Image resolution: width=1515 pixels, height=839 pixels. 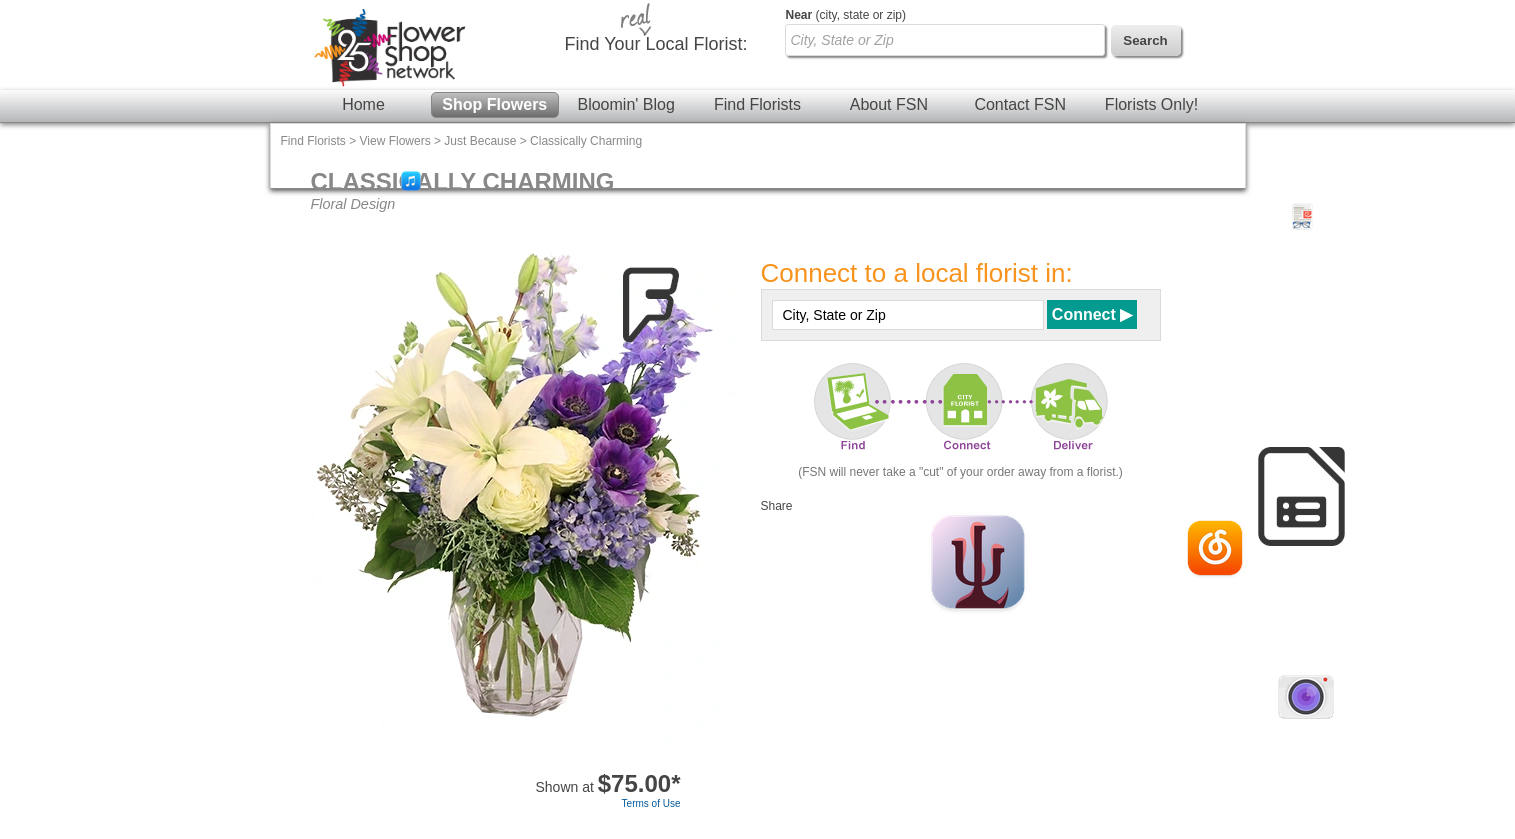 What do you see at coordinates (1301, 496) in the screenshot?
I see `open LibreOffice Impress presentation software` at bounding box center [1301, 496].